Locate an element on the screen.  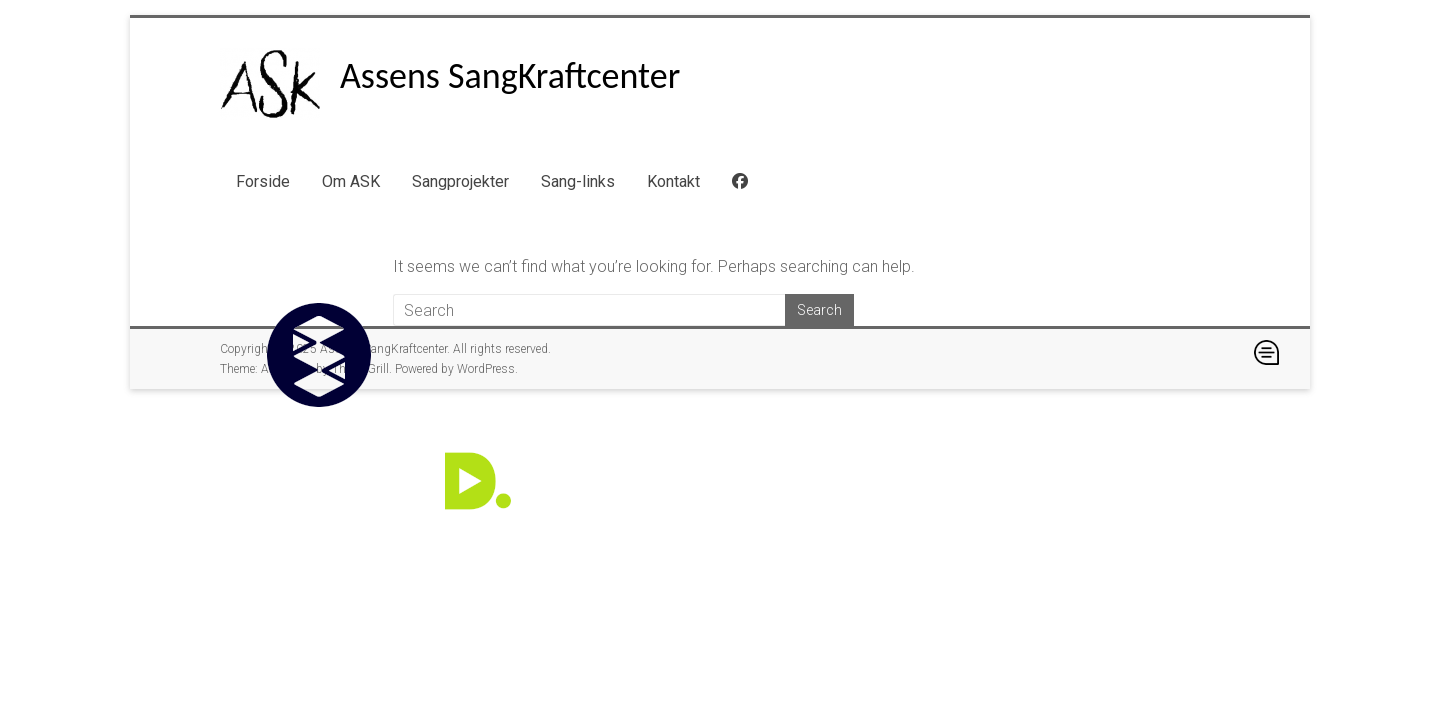
open DTube video platform is located at coordinates (478, 481).